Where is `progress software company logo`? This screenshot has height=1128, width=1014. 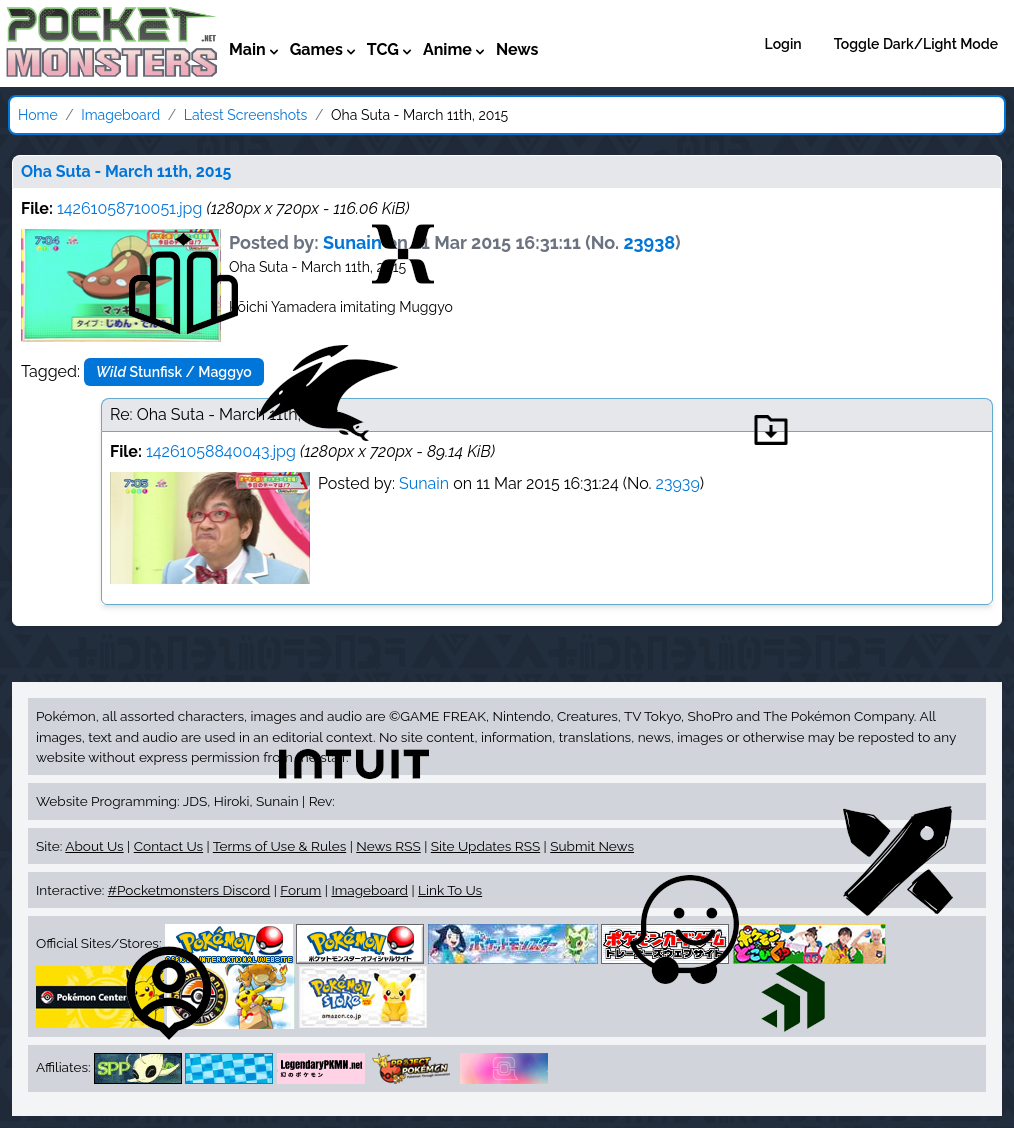 progress software company logo is located at coordinates (793, 998).